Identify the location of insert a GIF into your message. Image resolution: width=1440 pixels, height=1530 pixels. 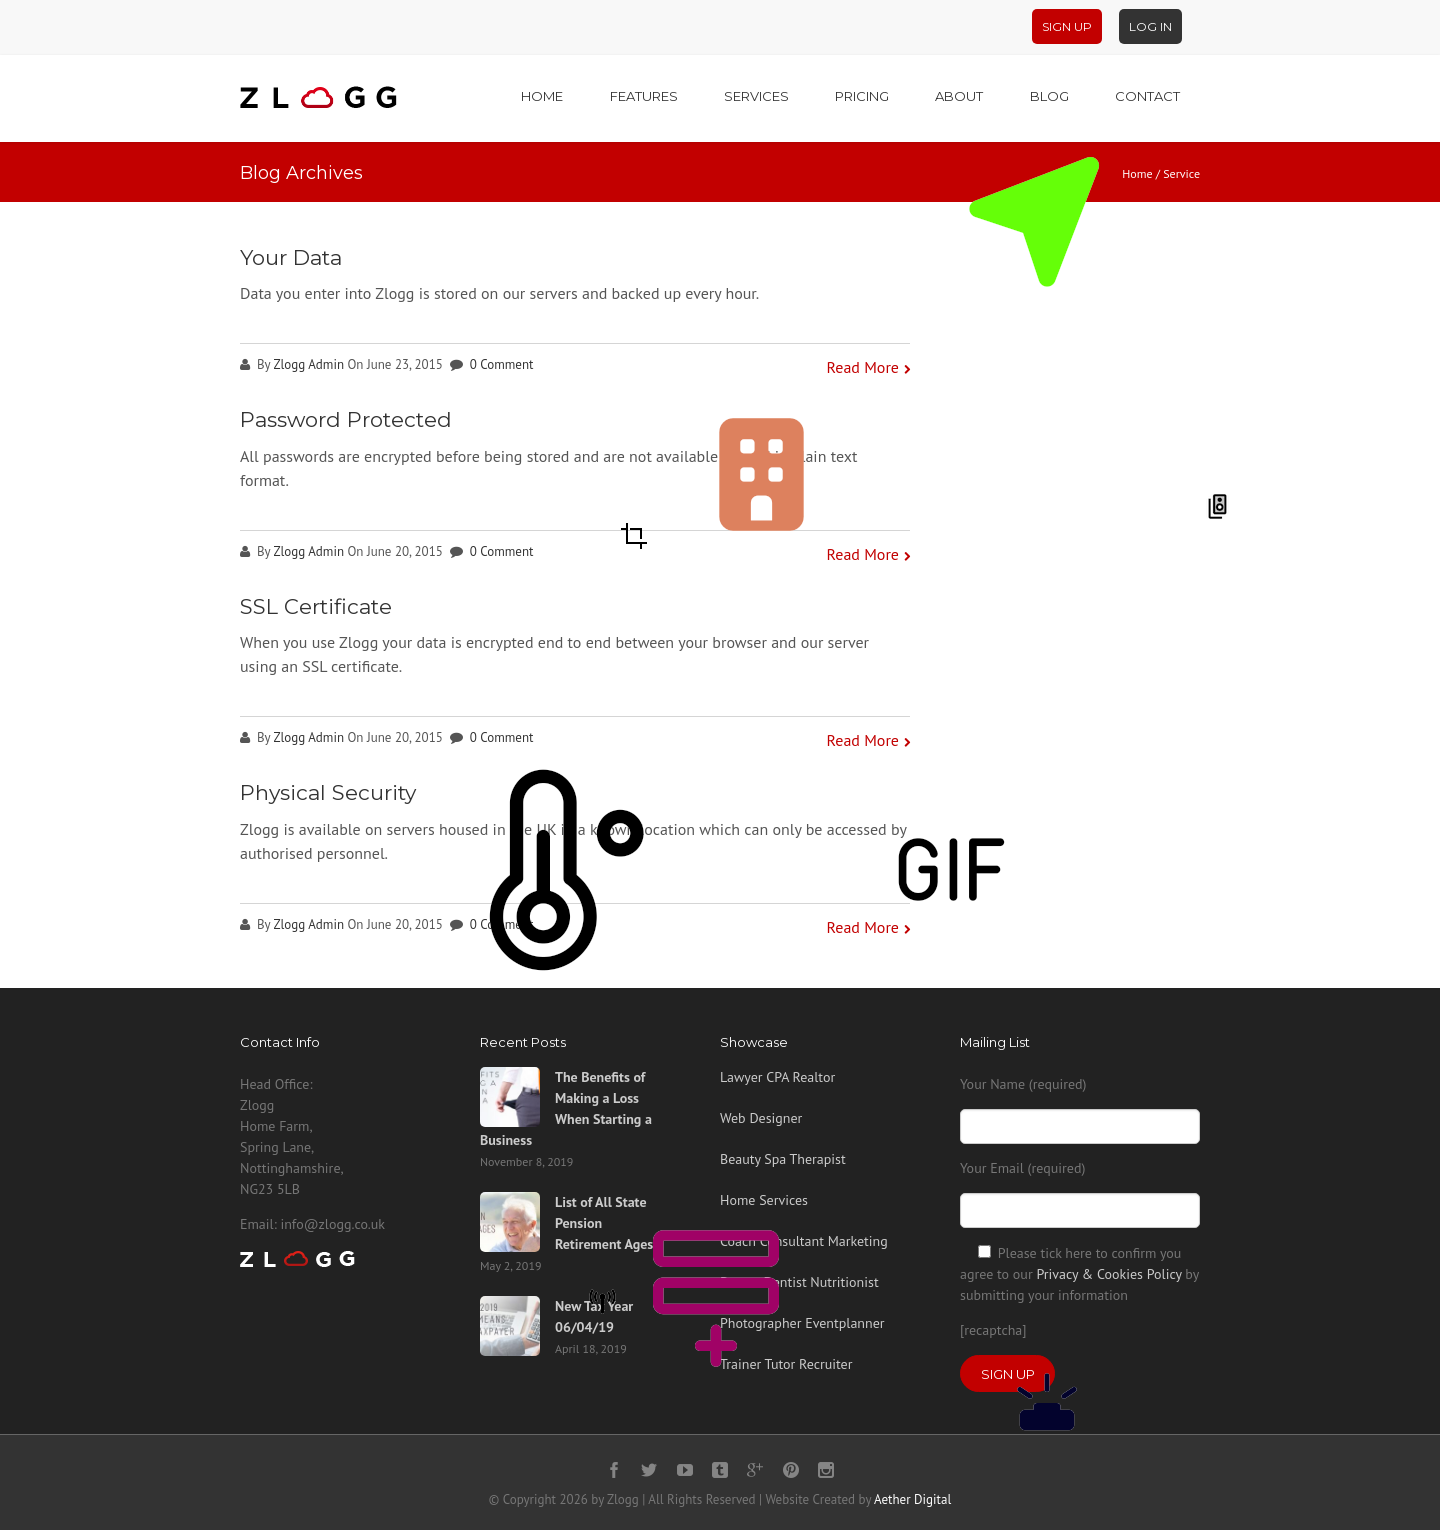
(949, 869).